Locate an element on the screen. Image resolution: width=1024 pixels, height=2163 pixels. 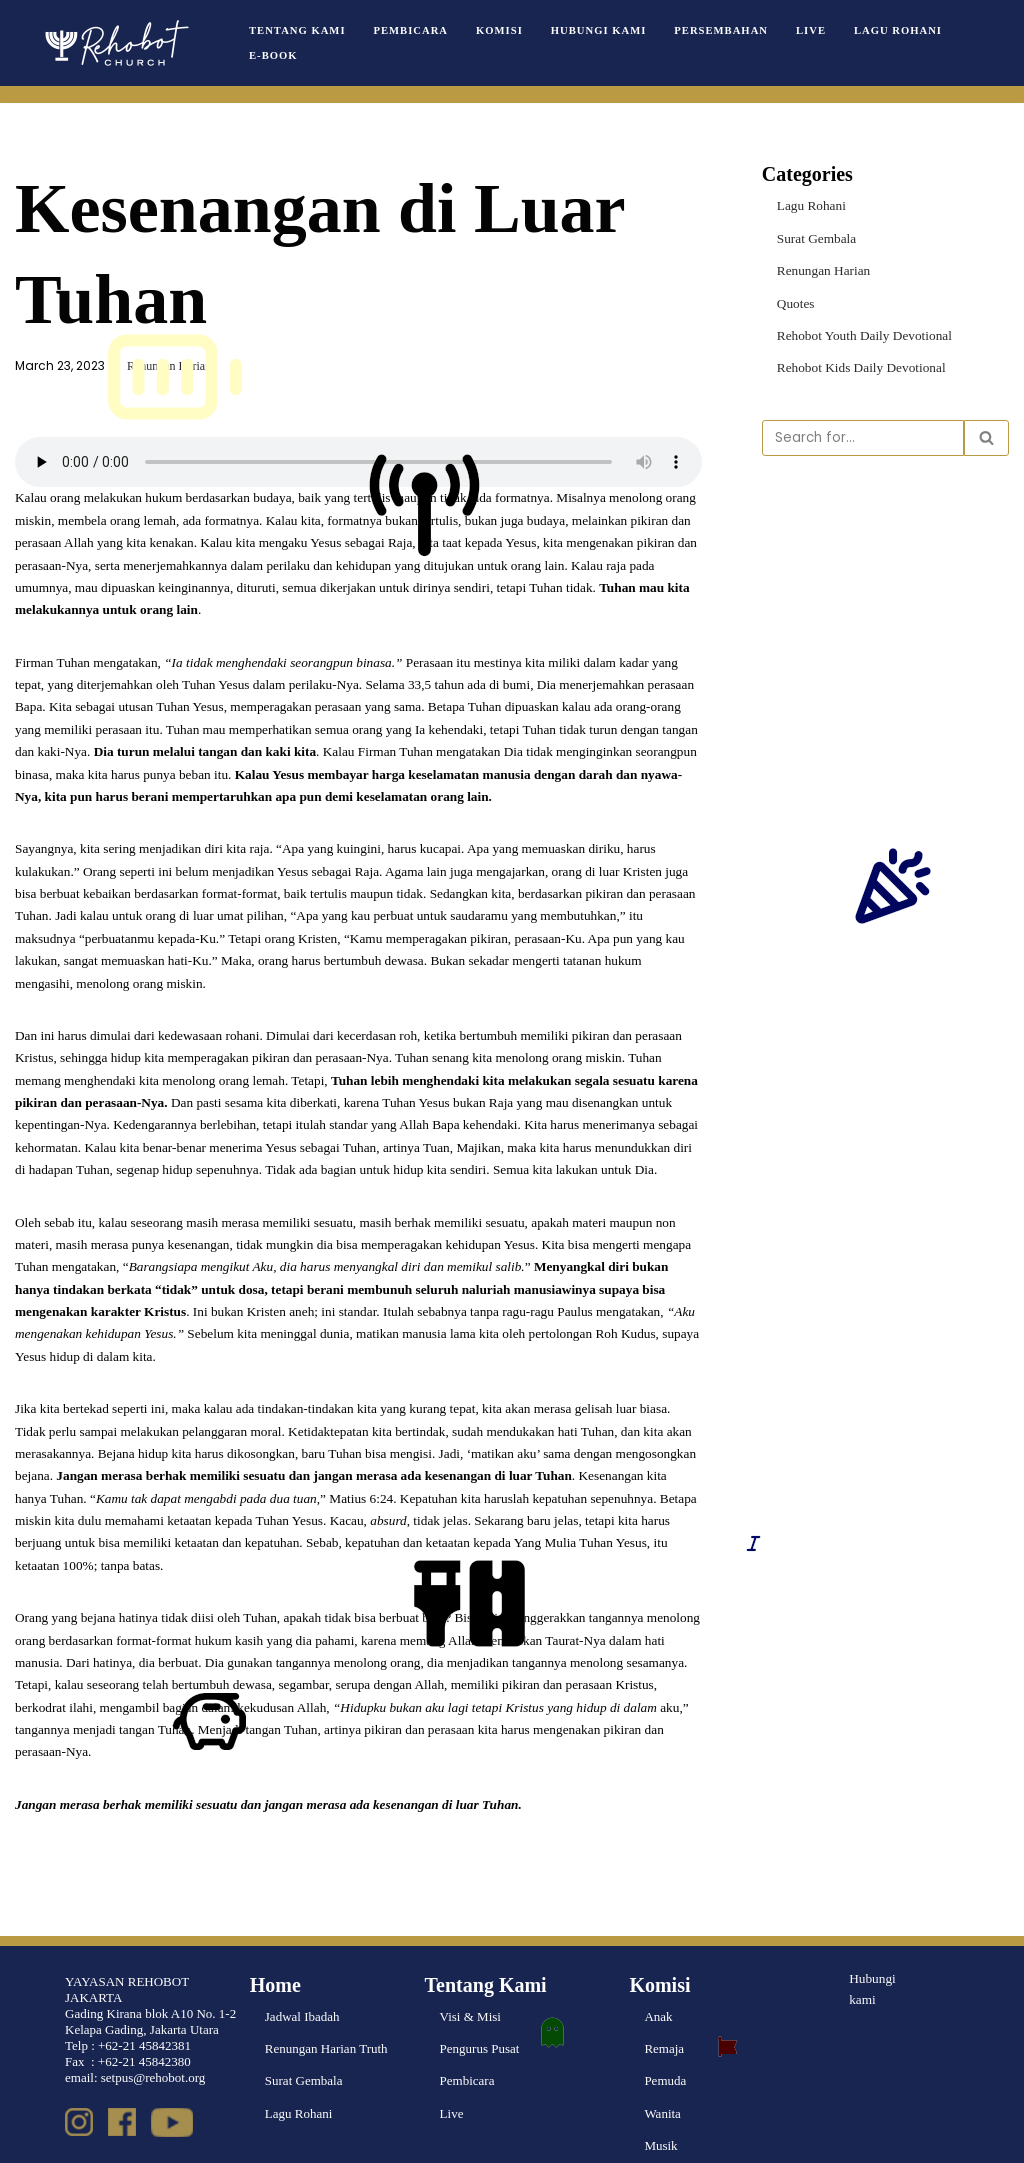
indicates a celebration or achievement is located at coordinates (889, 890).